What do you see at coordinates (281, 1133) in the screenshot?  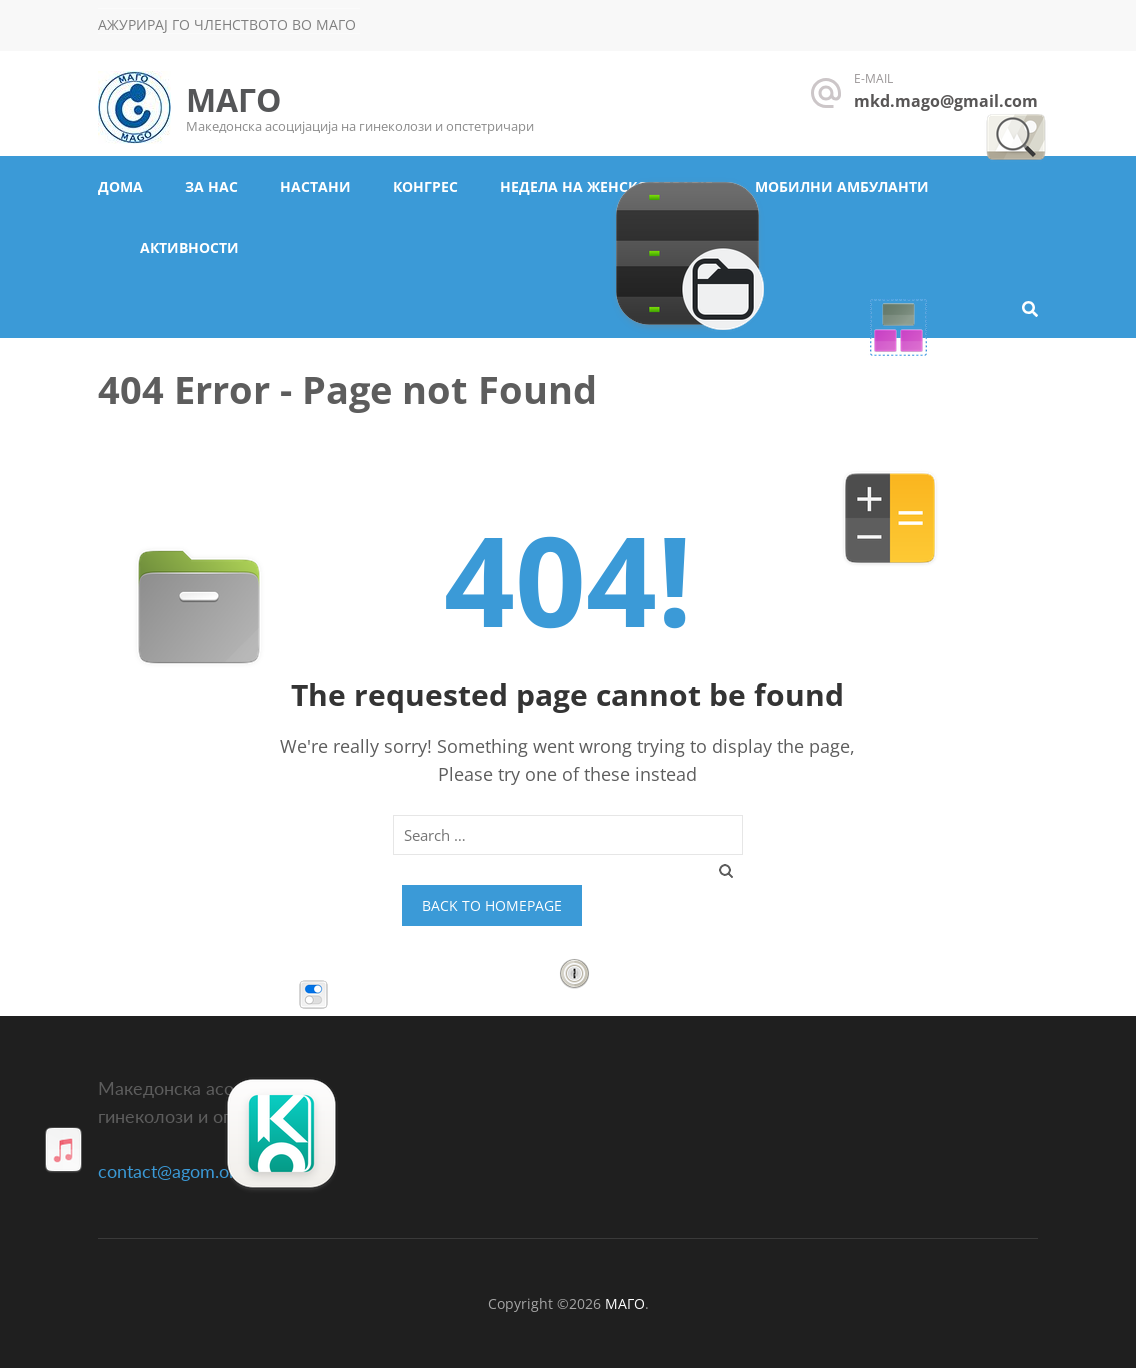 I see `open koreader e-book reading app` at bounding box center [281, 1133].